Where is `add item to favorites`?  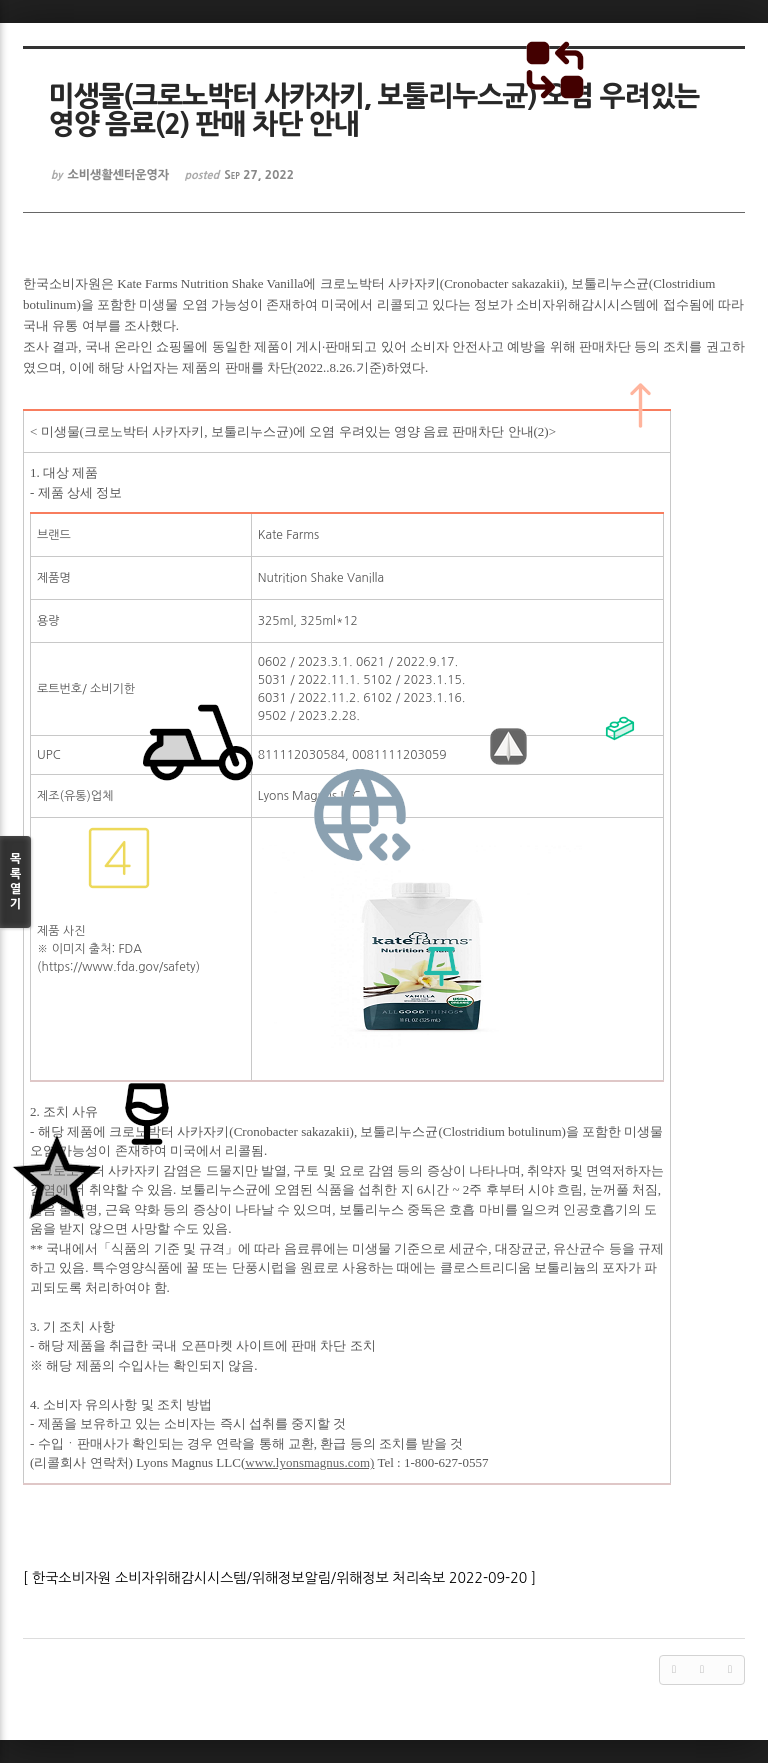
add item to favorites is located at coordinates (57, 1179).